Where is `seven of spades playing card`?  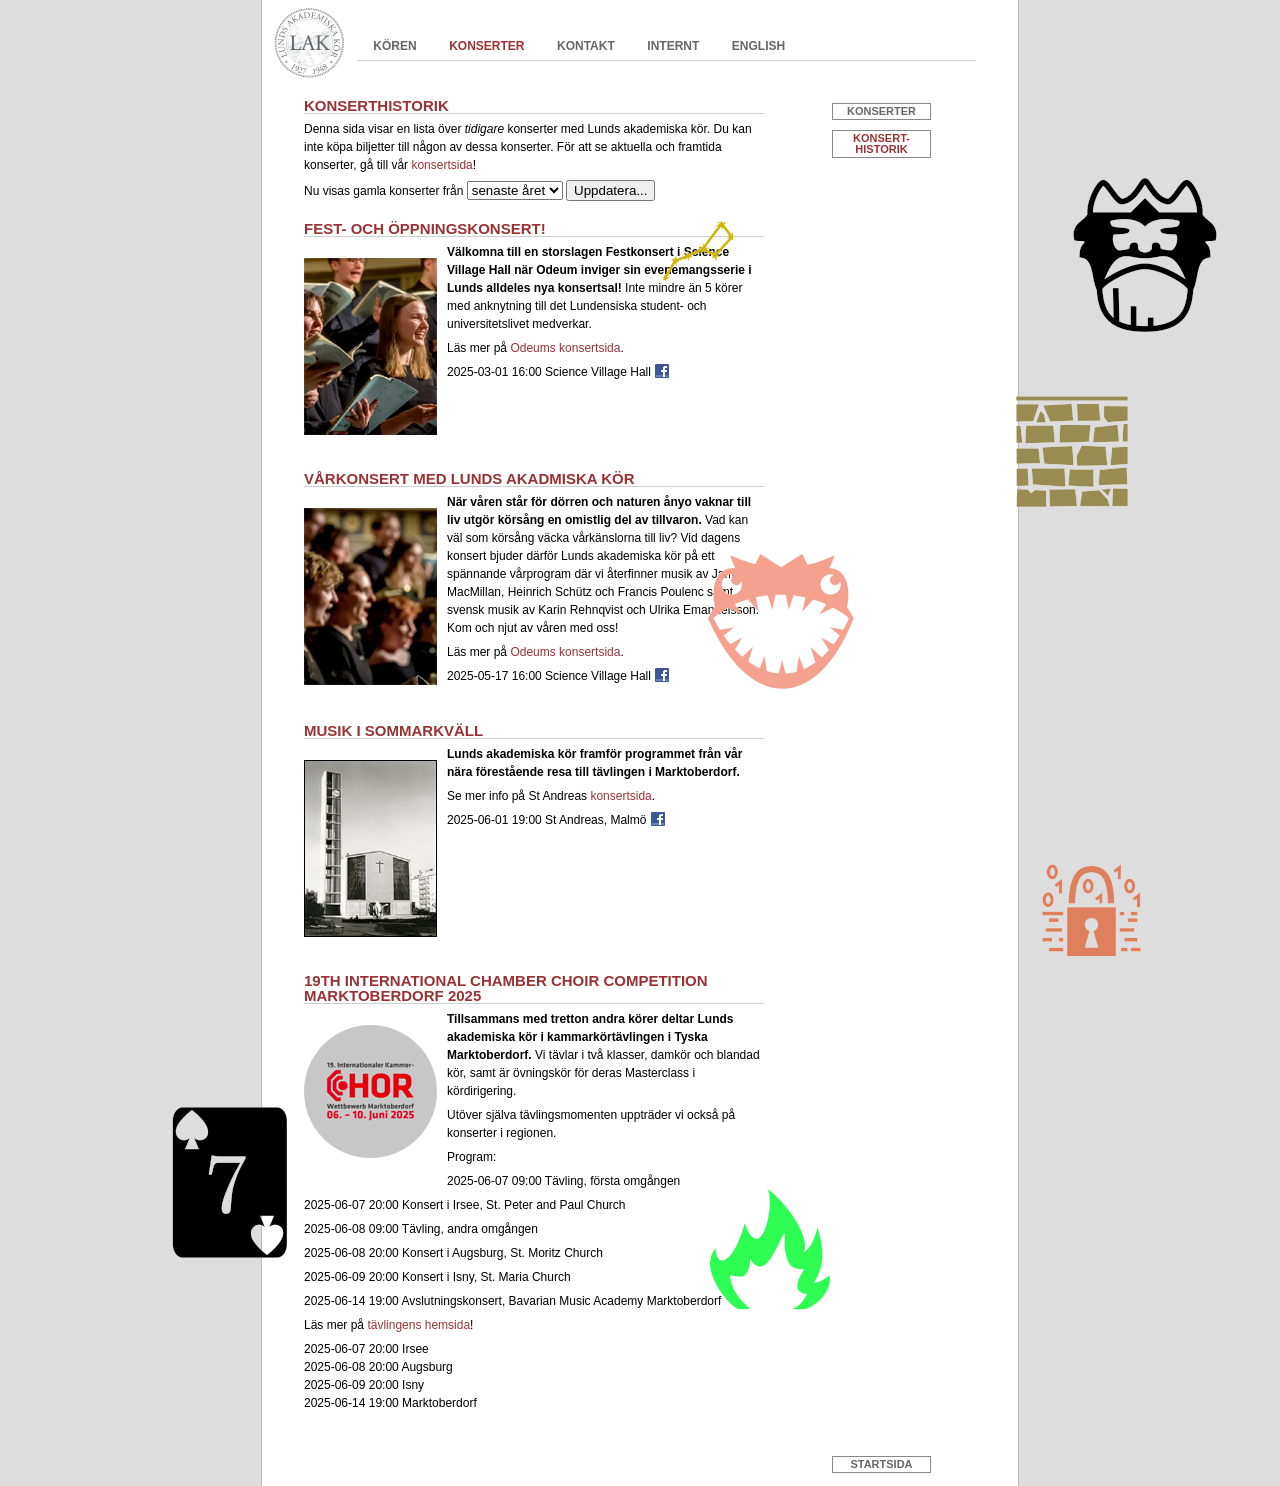 seven of spades playing card is located at coordinates (229, 1182).